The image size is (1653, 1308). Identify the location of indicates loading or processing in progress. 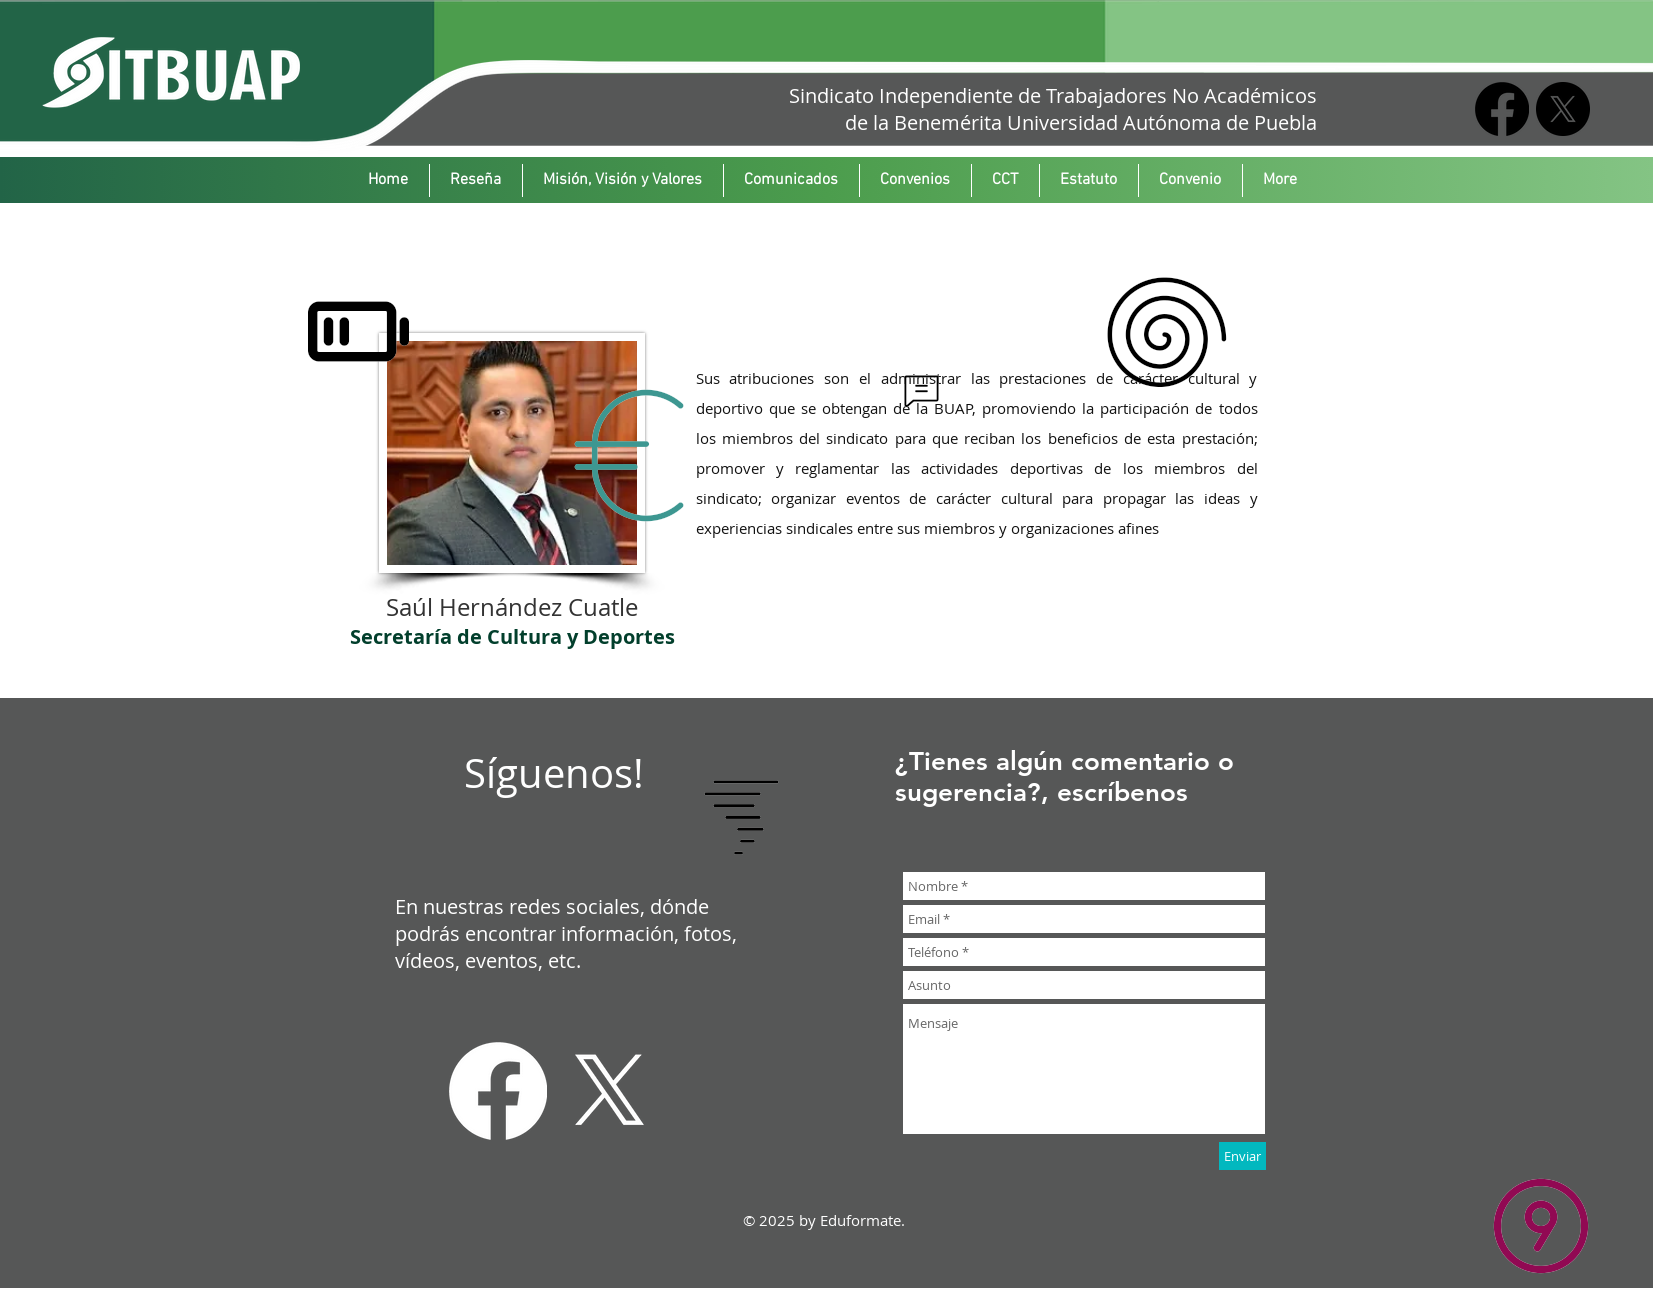
(1160, 330).